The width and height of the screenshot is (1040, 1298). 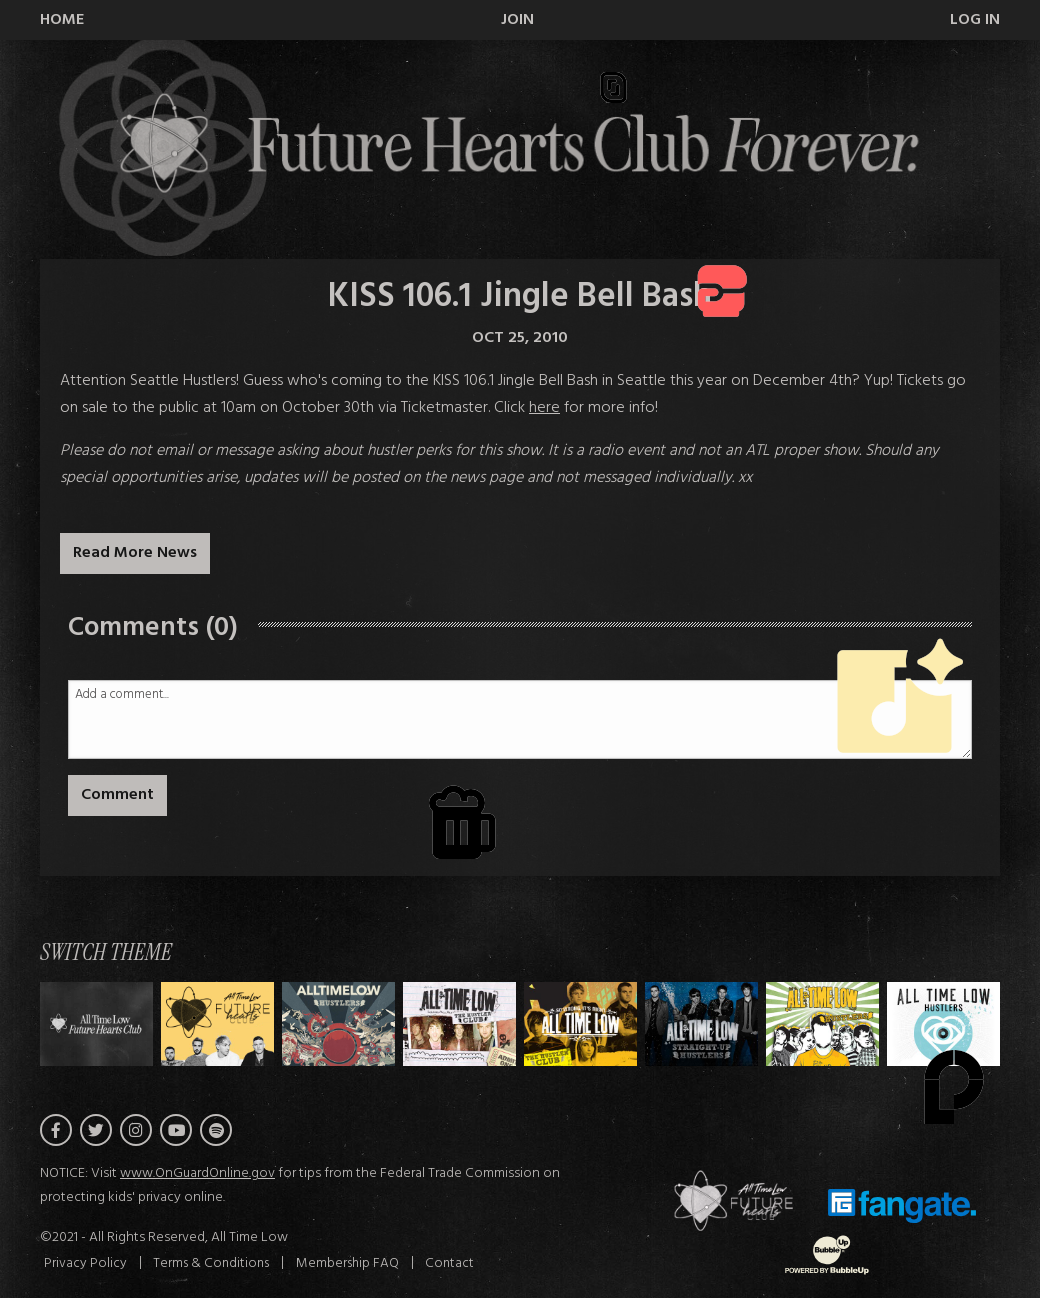 What do you see at coordinates (721, 291) in the screenshot?
I see `access boxing or combat sports content` at bounding box center [721, 291].